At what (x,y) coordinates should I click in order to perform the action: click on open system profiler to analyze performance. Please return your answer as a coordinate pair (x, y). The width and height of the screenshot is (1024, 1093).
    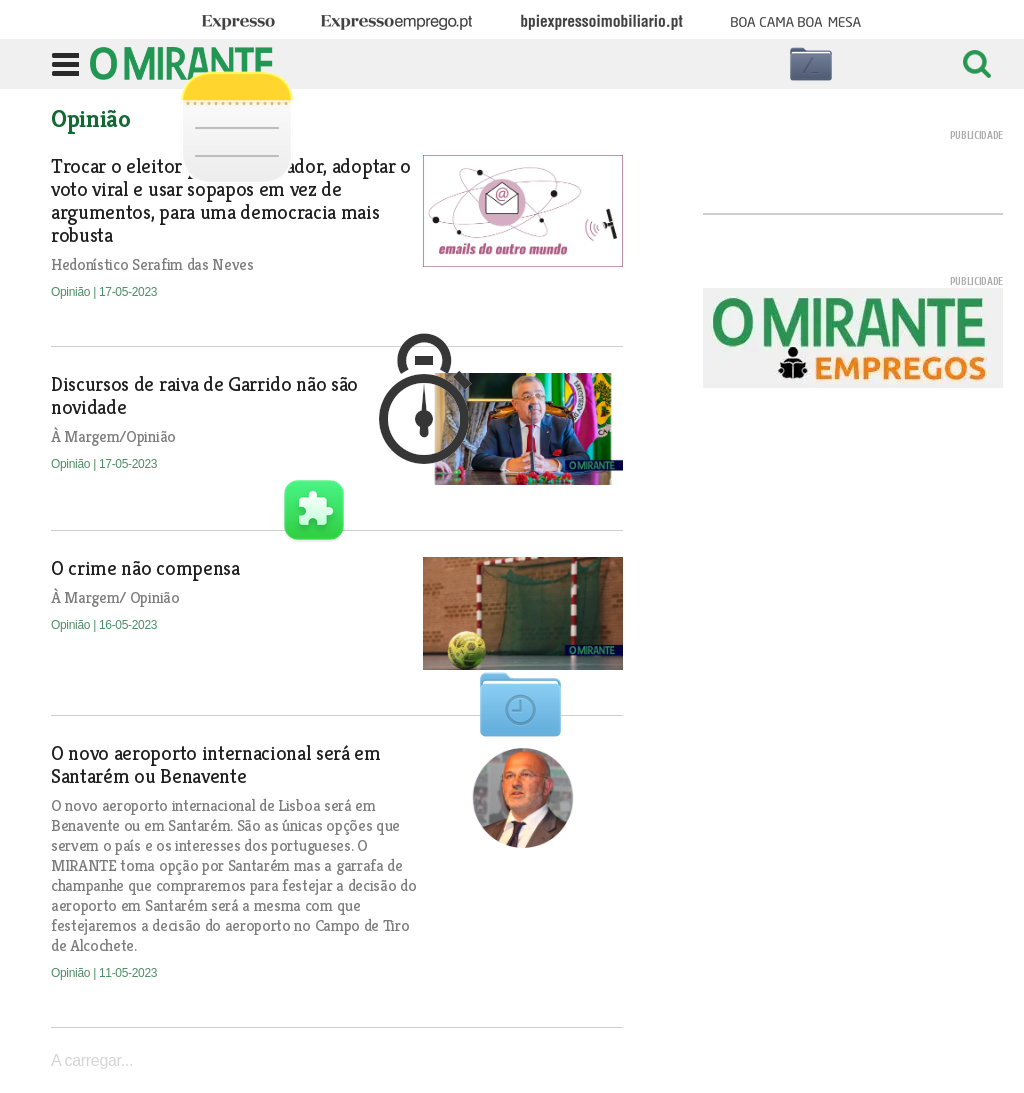
    Looking at the image, I should click on (424, 401).